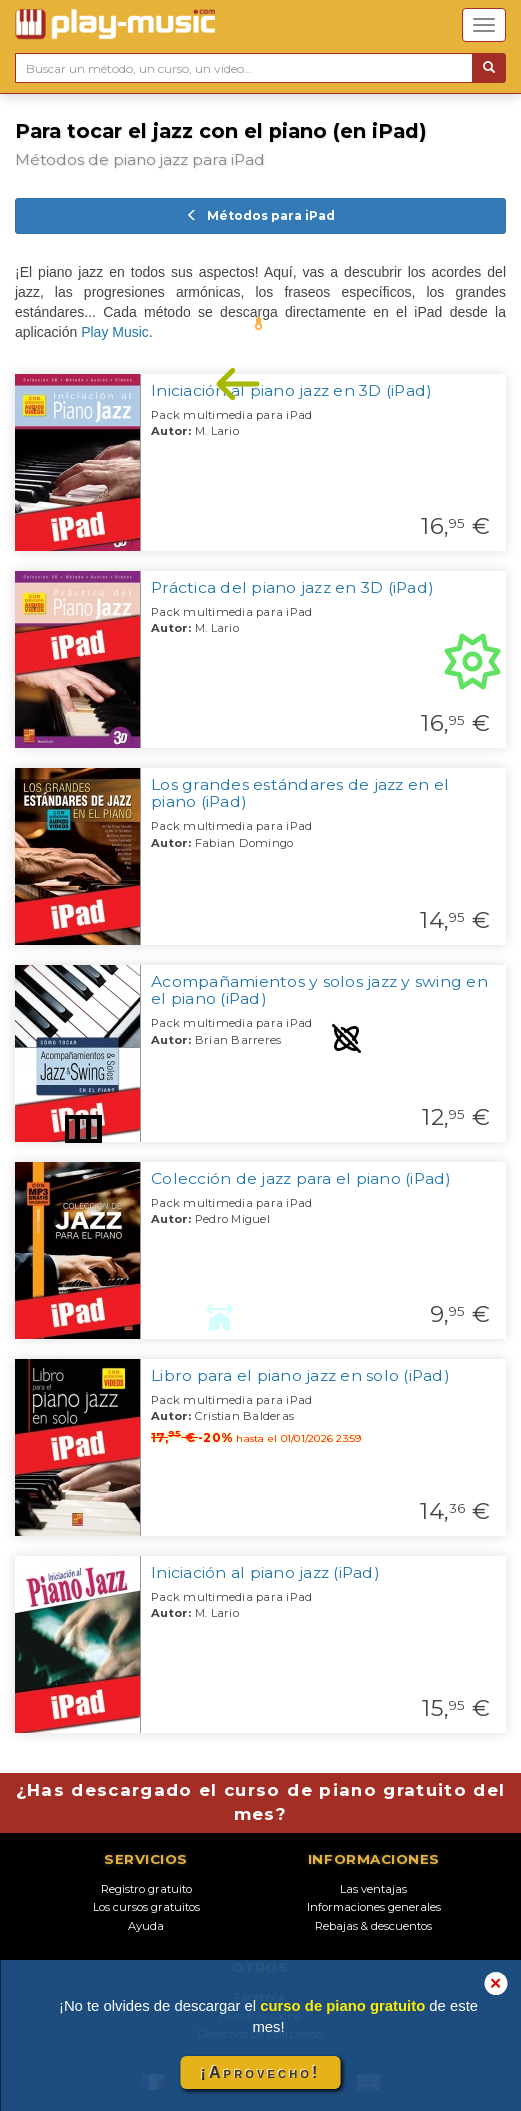  I want to click on toggle light mode or bright theme, so click(472, 661).